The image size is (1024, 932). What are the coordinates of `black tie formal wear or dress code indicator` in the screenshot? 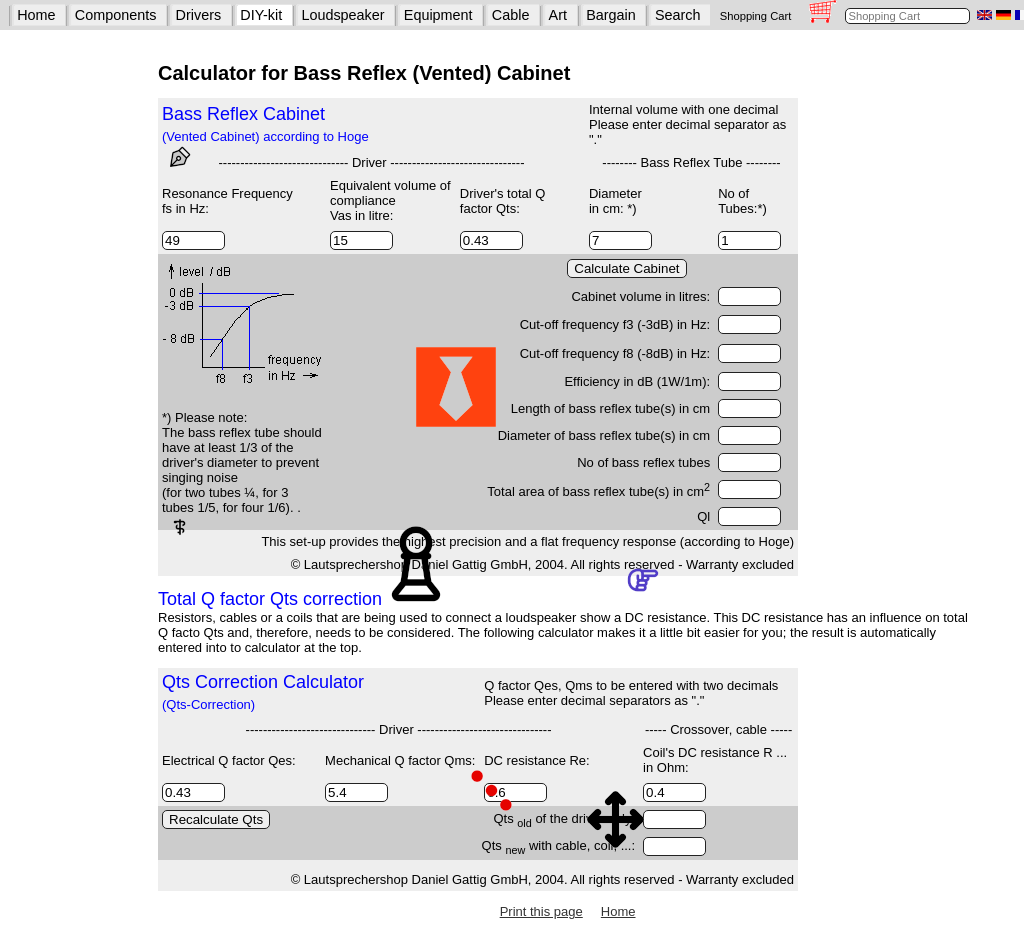 It's located at (456, 387).